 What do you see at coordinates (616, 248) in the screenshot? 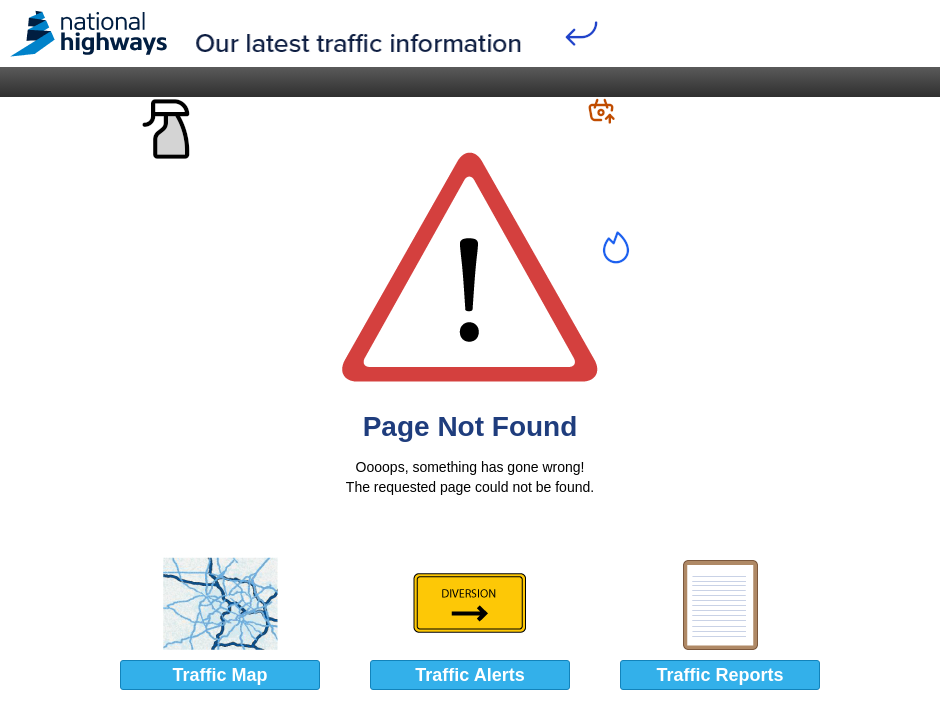
I see `indicates trending or hot content` at bounding box center [616, 248].